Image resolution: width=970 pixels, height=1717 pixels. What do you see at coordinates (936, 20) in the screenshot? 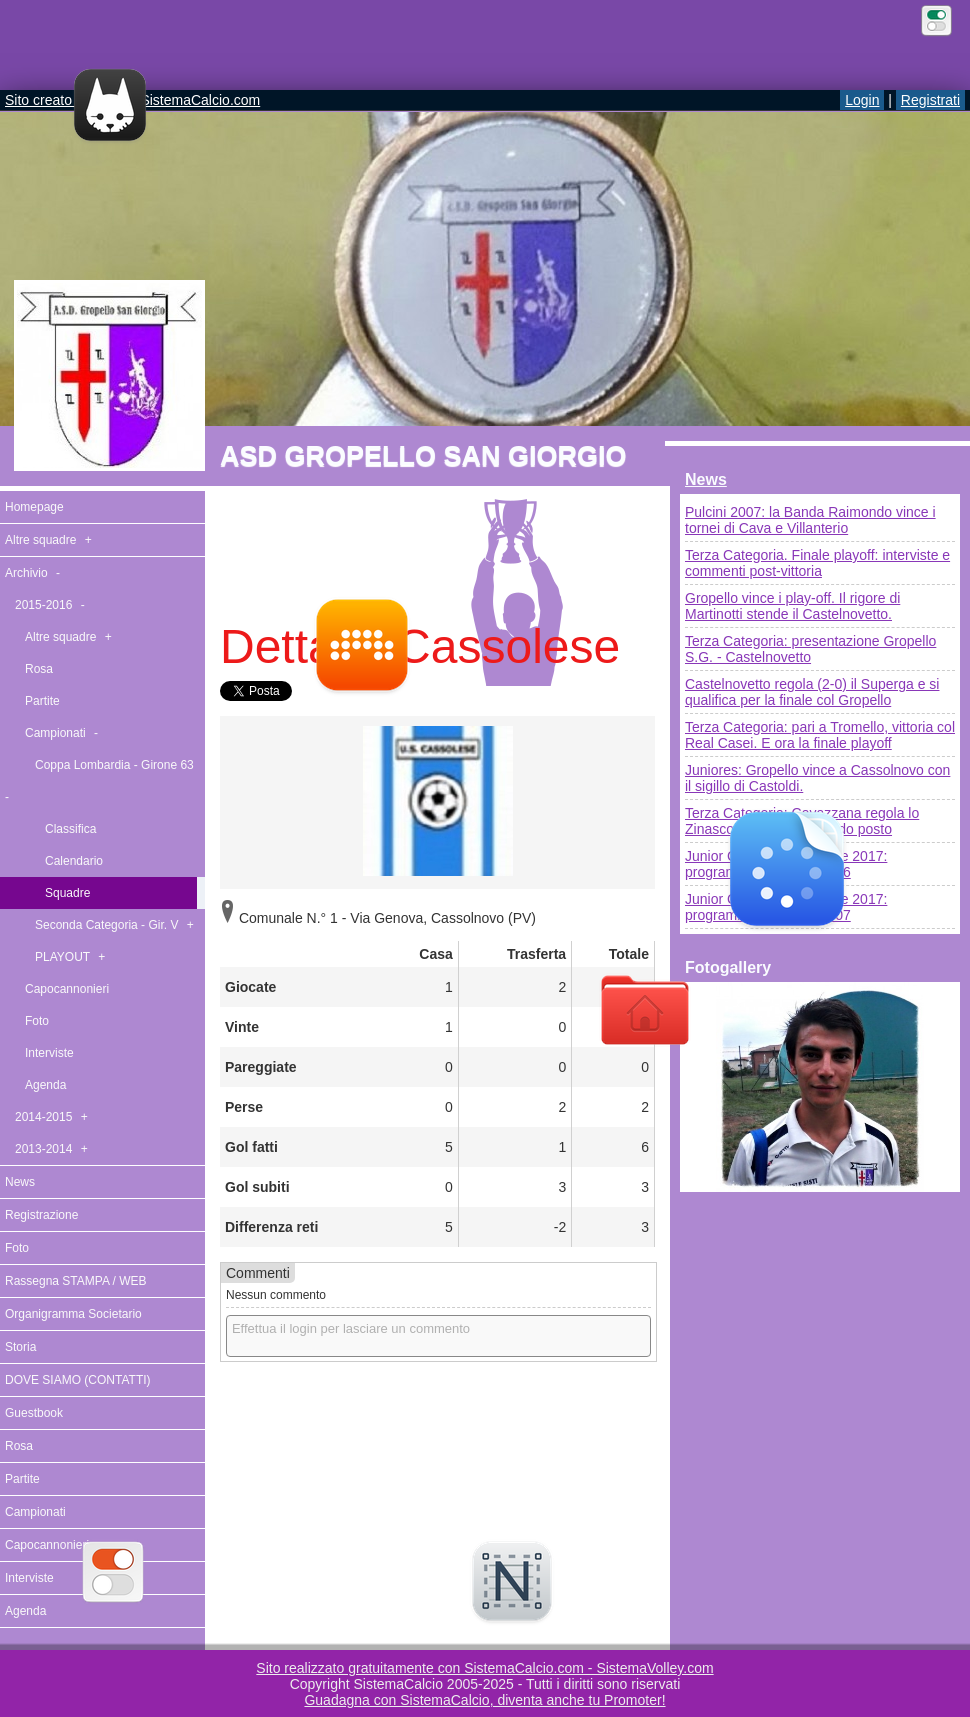
I see `open system tweaks or settings customization` at bounding box center [936, 20].